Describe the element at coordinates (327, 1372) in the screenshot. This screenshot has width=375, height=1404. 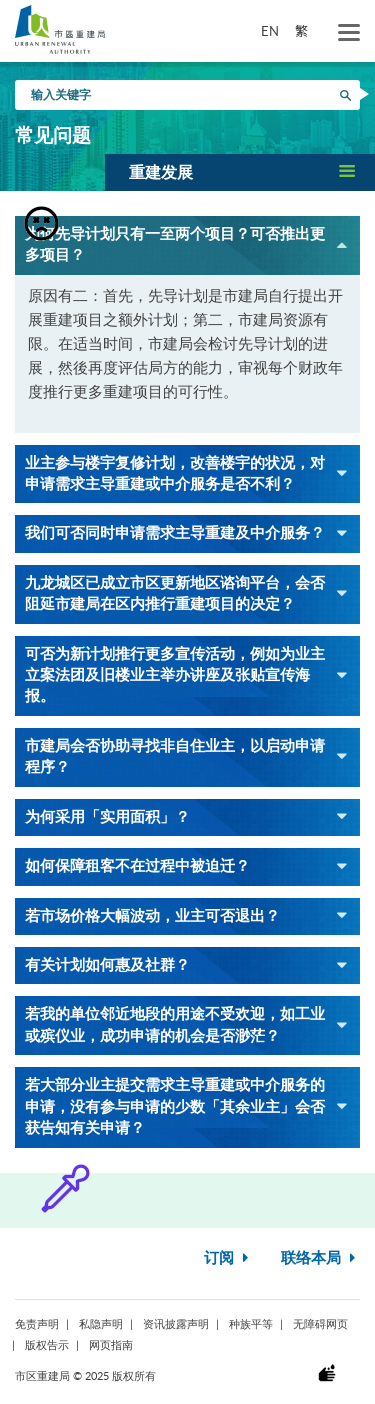
I see `wash your hands reminder` at that location.